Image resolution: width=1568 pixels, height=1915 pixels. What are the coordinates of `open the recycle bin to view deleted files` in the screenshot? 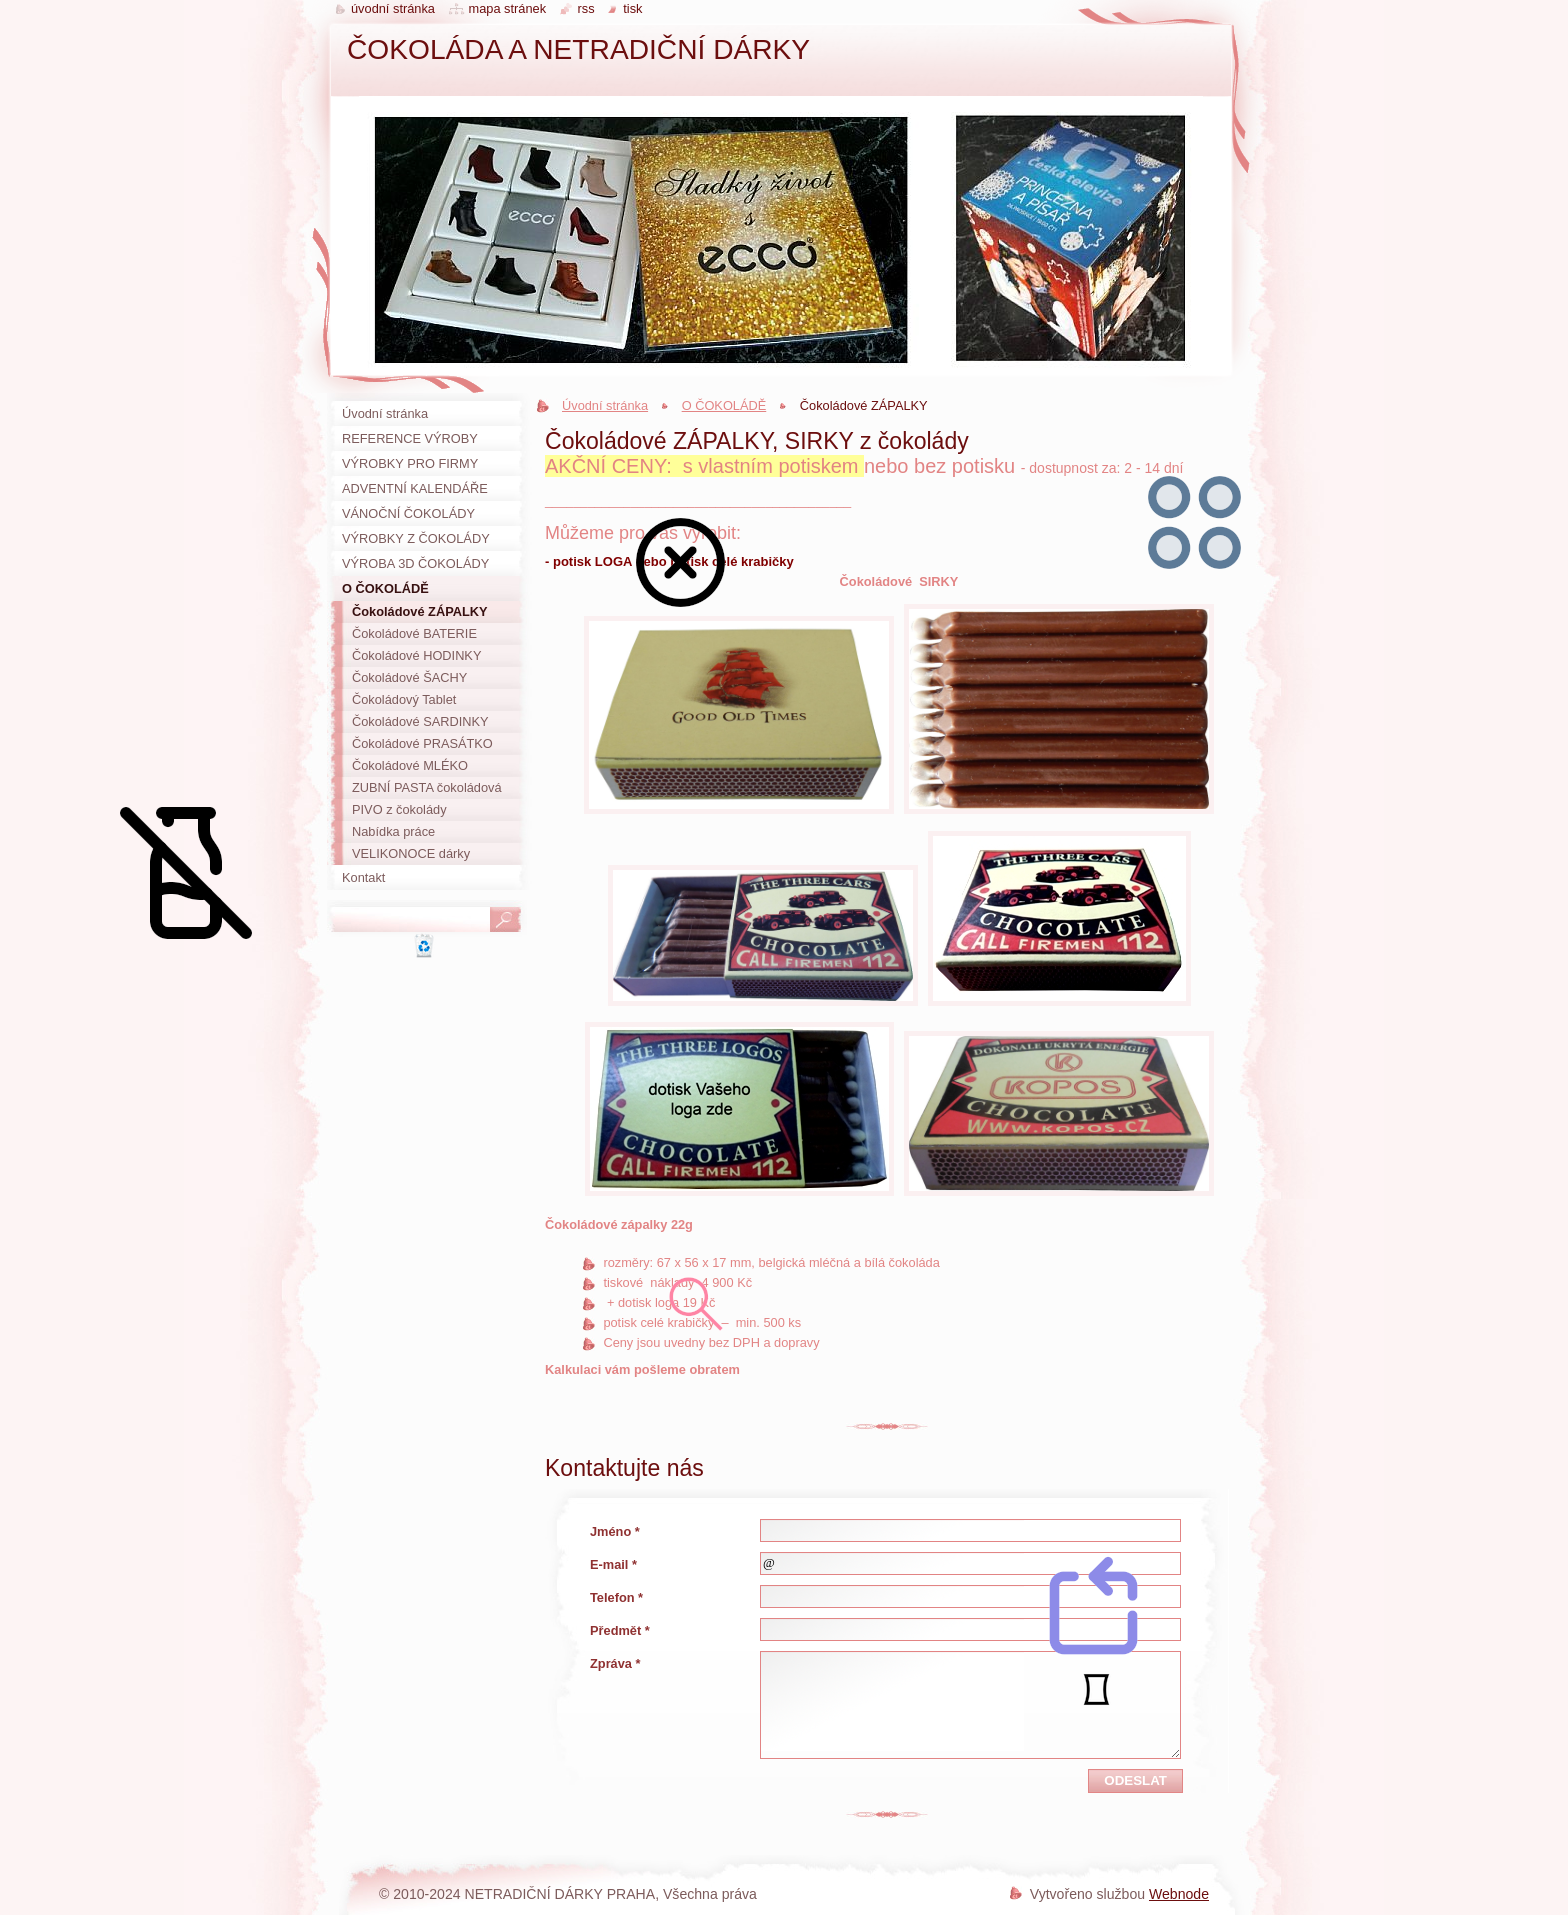 It's located at (424, 946).